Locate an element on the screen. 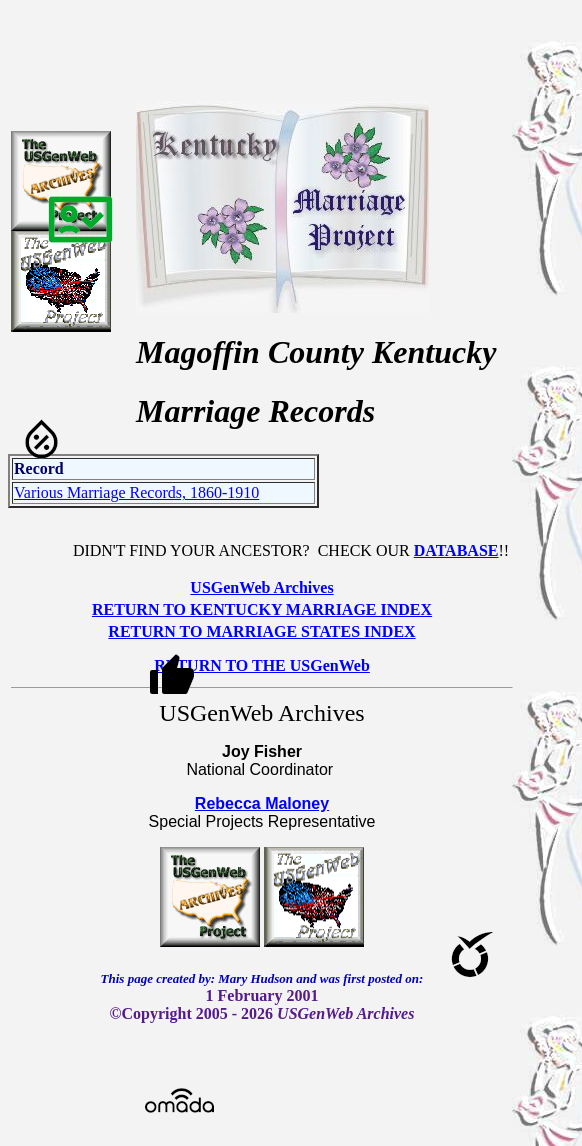 Image resolution: width=582 pixels, height=1146 pixels. like or upvote content is located at coordinates (172, 676).